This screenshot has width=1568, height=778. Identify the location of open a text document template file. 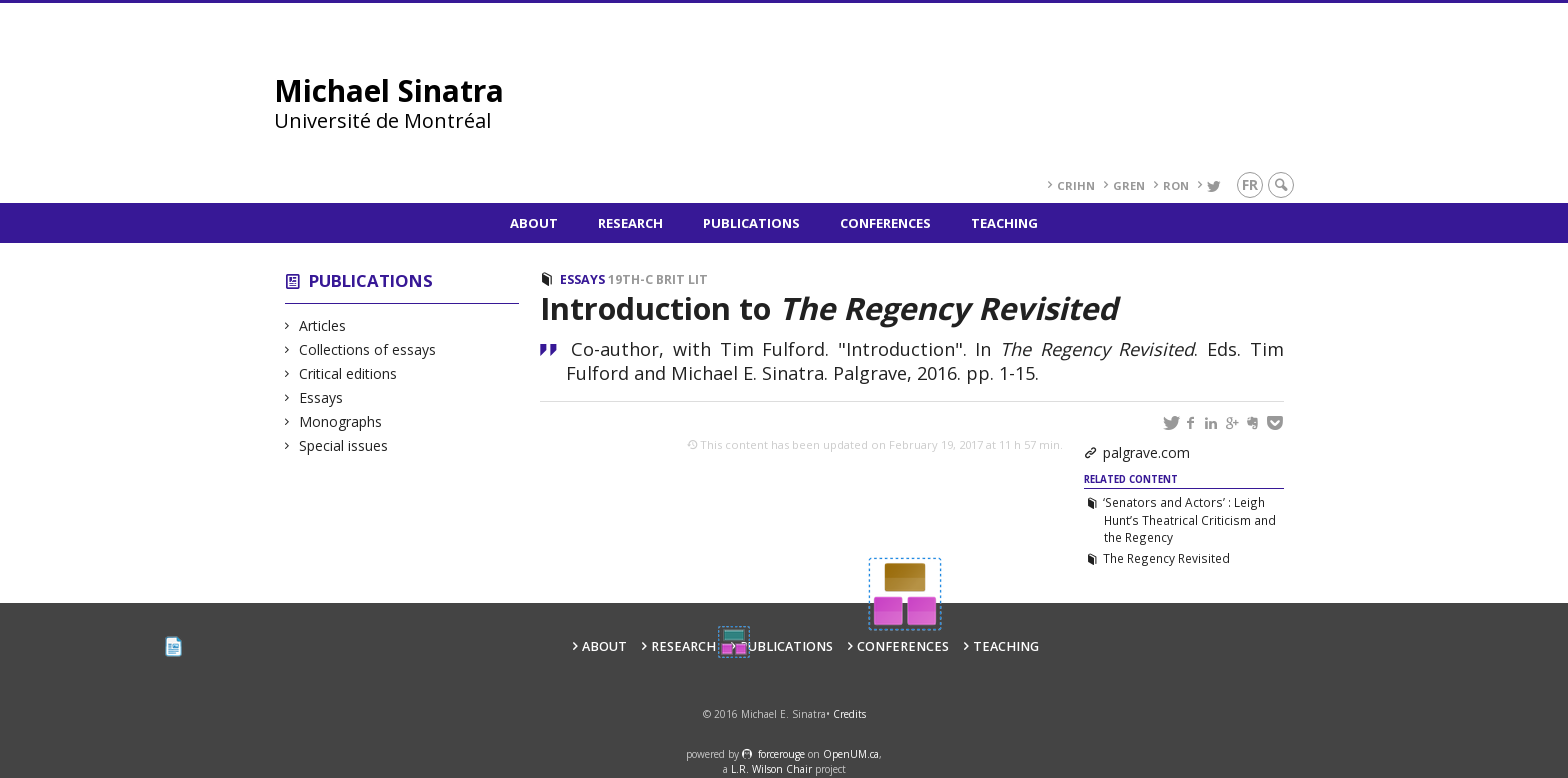
(173, 646).